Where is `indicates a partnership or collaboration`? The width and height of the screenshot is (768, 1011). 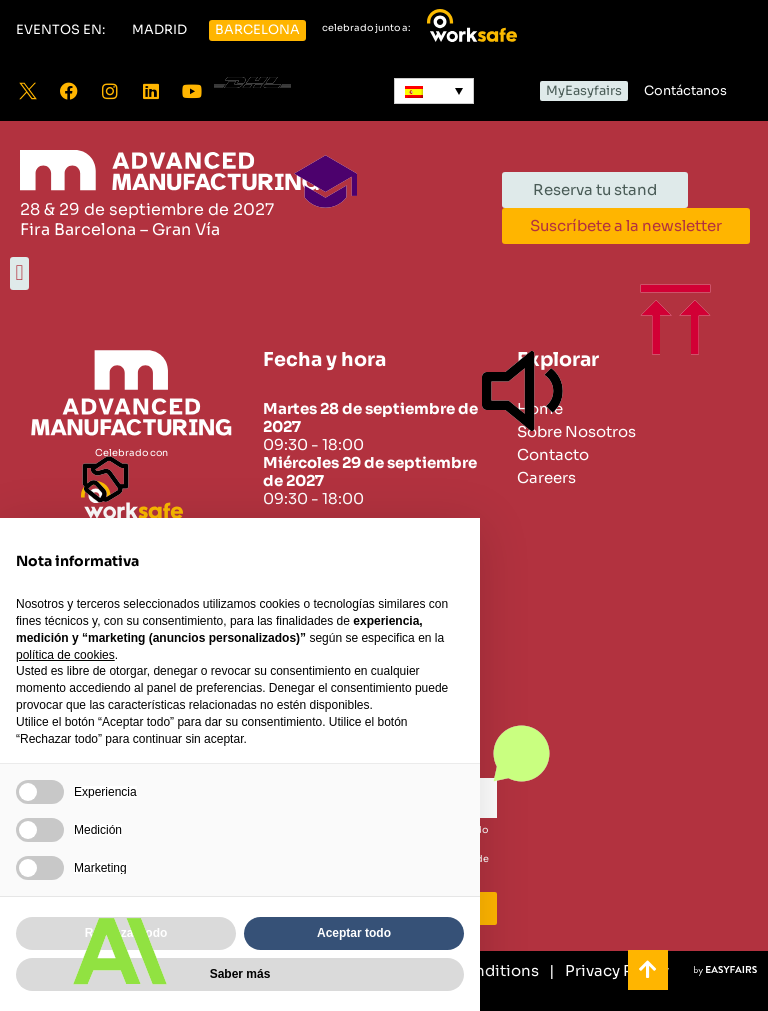
indicates a partnership or collaboration is located at coordinates (105, 479).